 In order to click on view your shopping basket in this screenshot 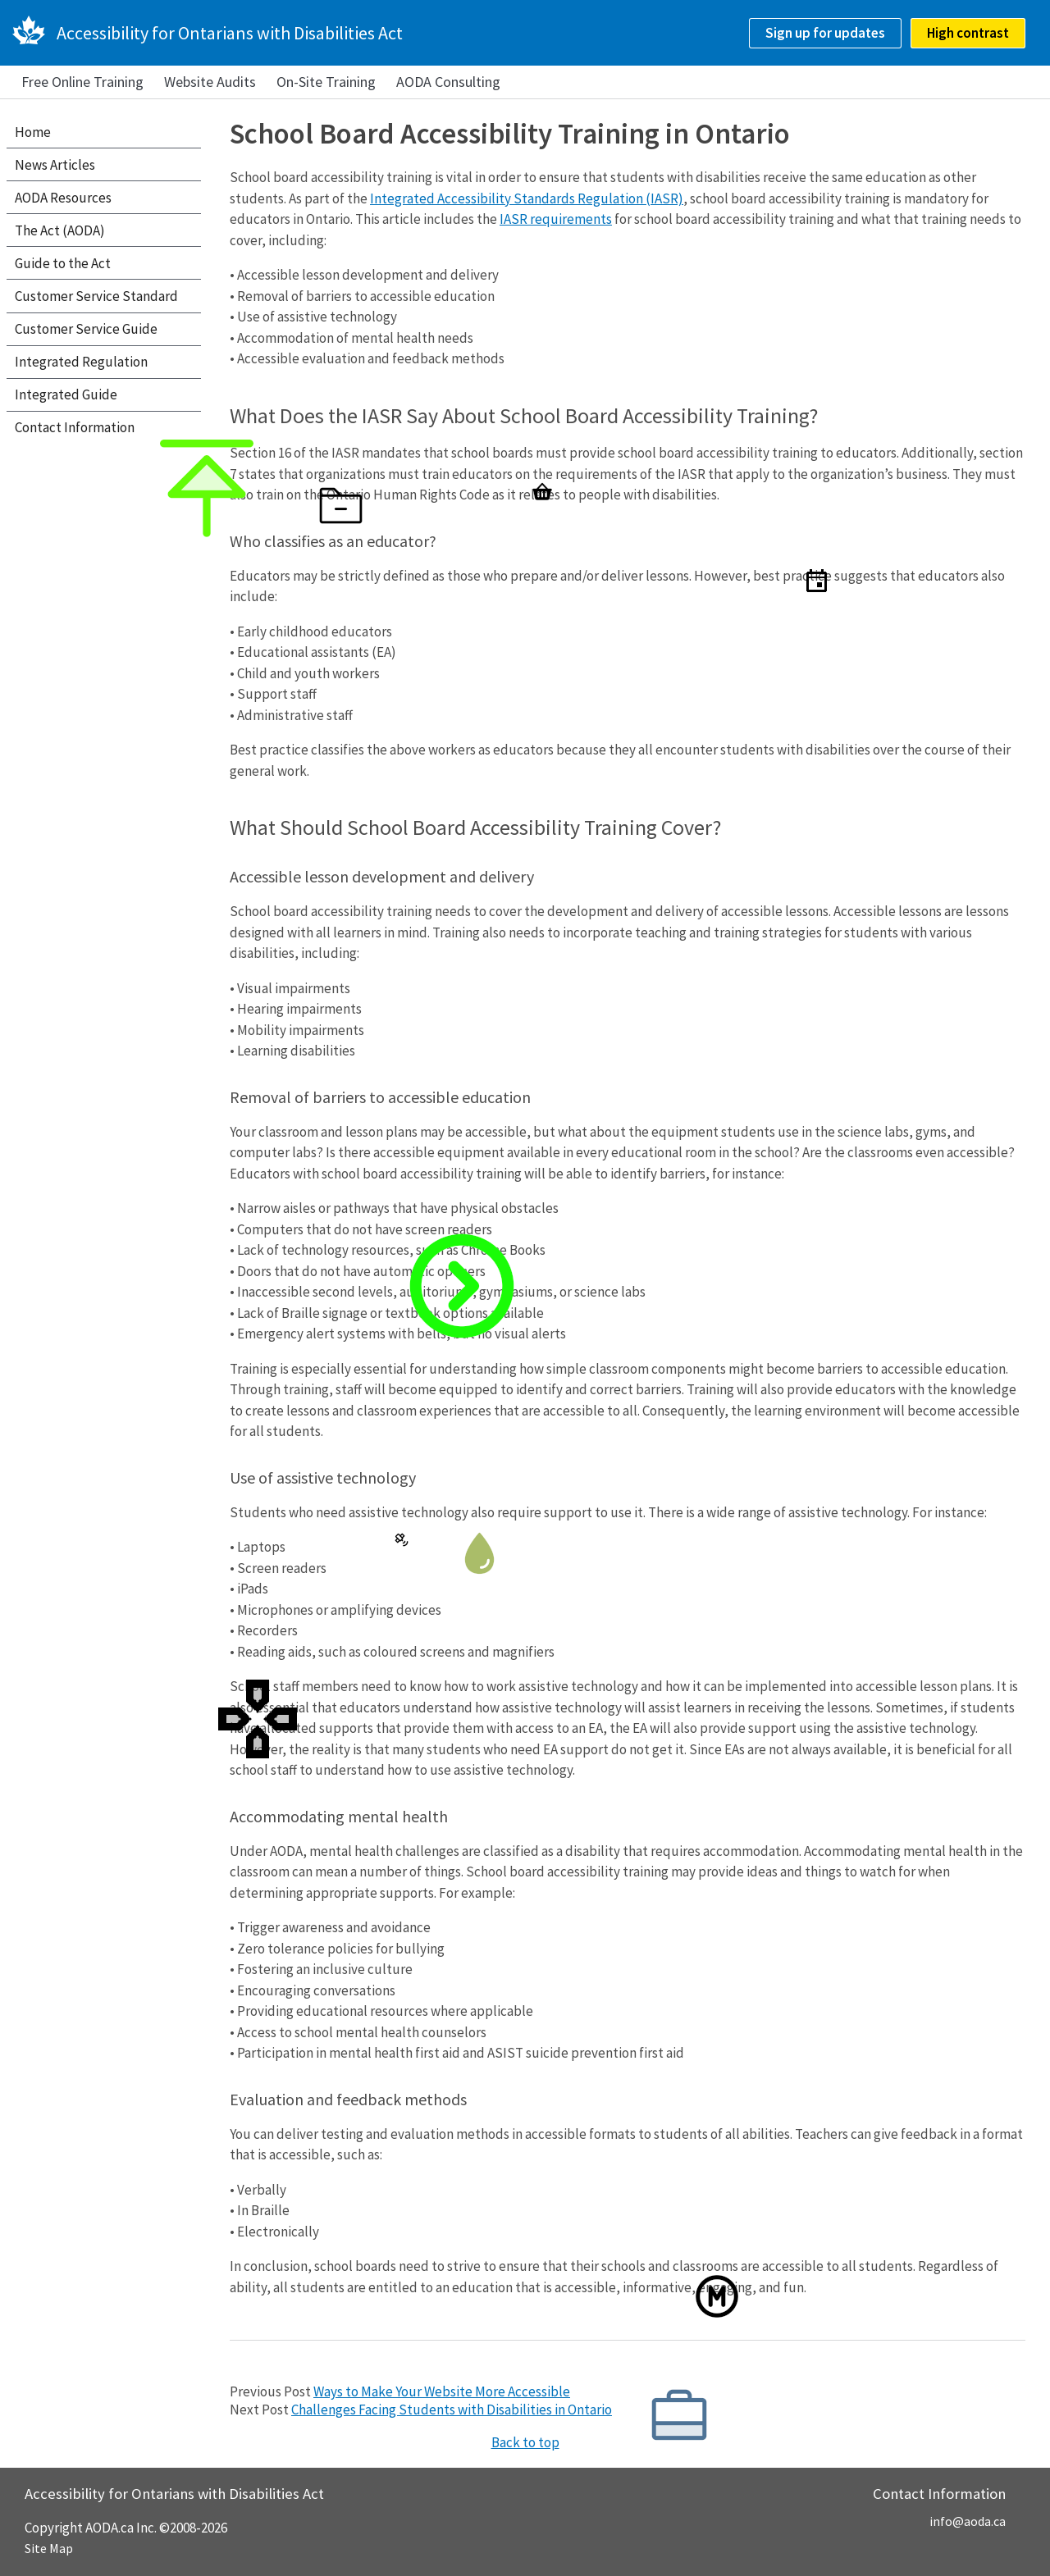, I will do `click(542, 492)`.